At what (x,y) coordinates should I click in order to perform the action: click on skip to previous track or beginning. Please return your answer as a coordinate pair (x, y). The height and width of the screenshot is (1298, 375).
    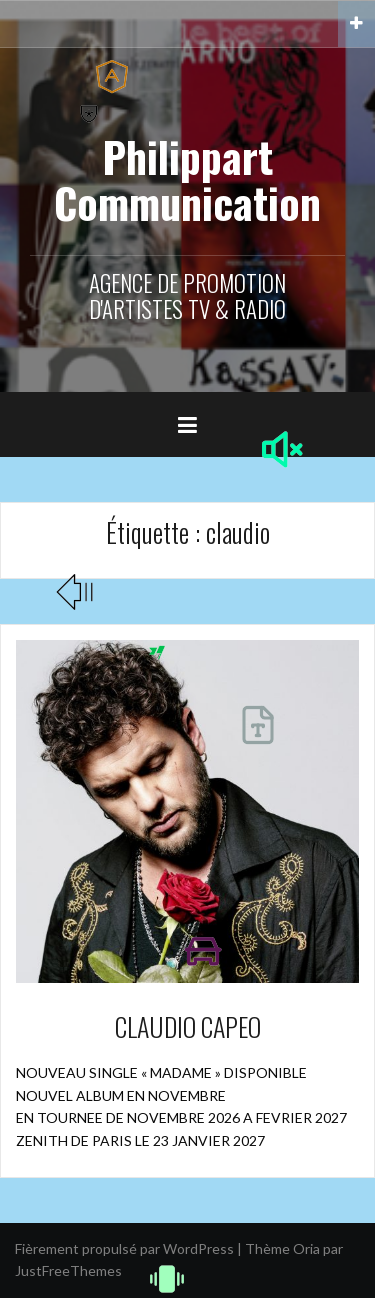
    Looking at the image, I should click on (76, 592).